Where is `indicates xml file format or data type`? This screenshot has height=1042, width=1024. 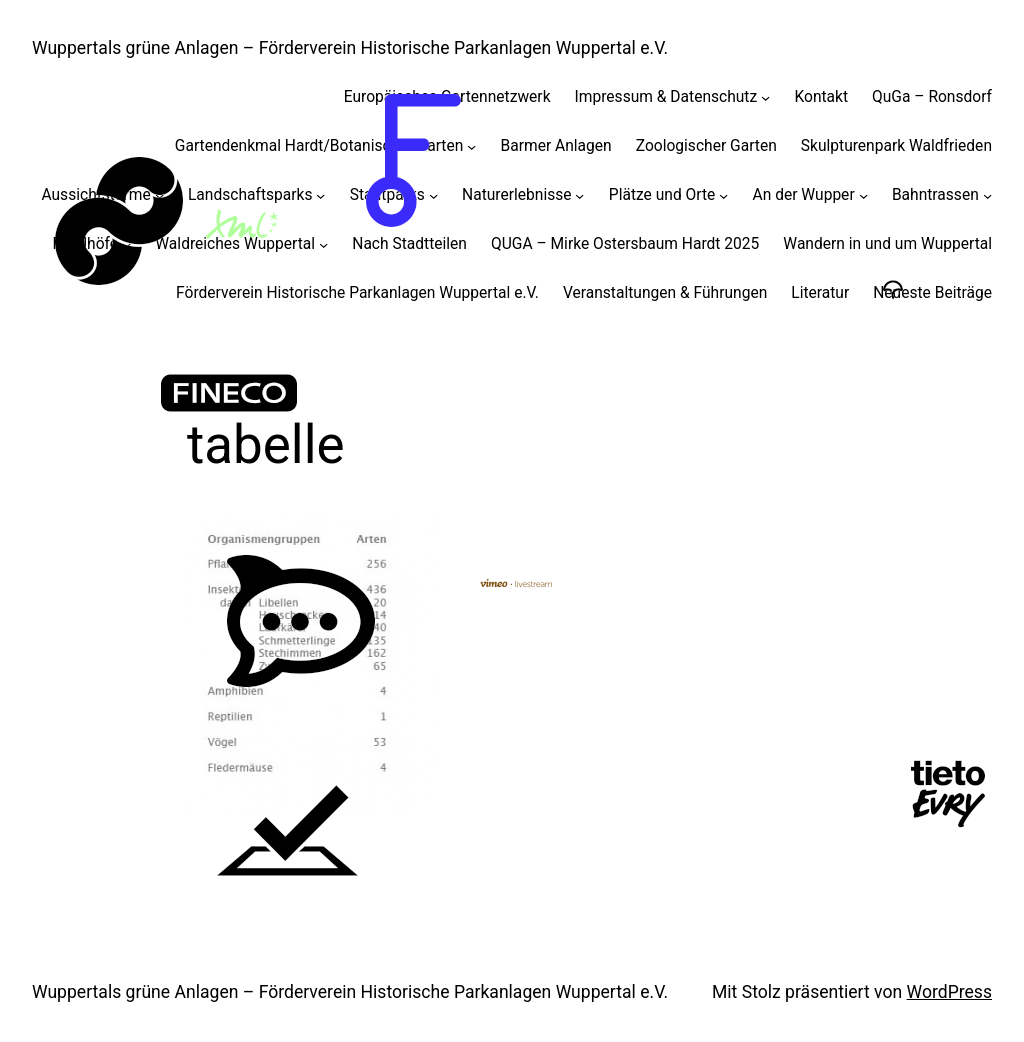
indicates xml file format or data type is located at coordinates (242, 224).